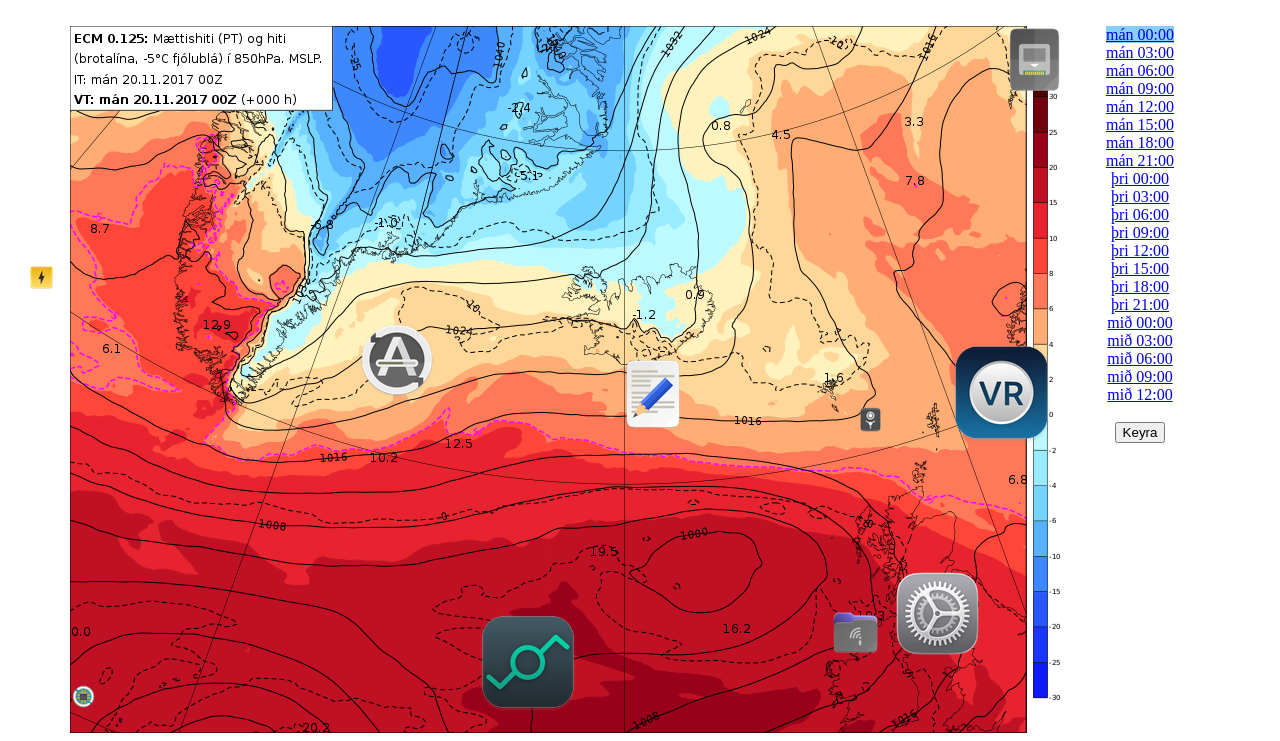 Image resolution: width=1280 pixels, height=741 pixels. I want to click on open gnome layout switcher settings, so click(528, 662).